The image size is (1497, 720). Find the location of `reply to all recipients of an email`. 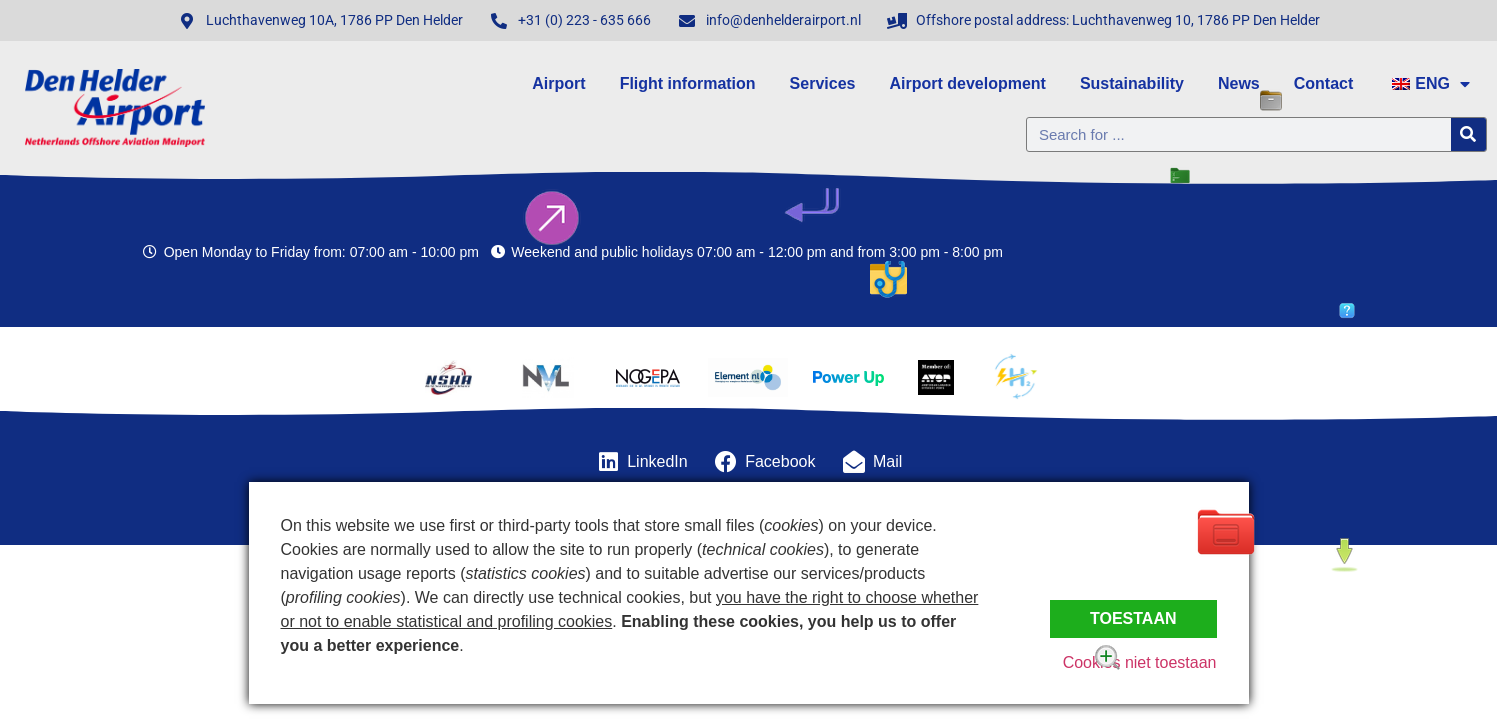

reply to all recipients of an email is located at coordinates (811, 201).